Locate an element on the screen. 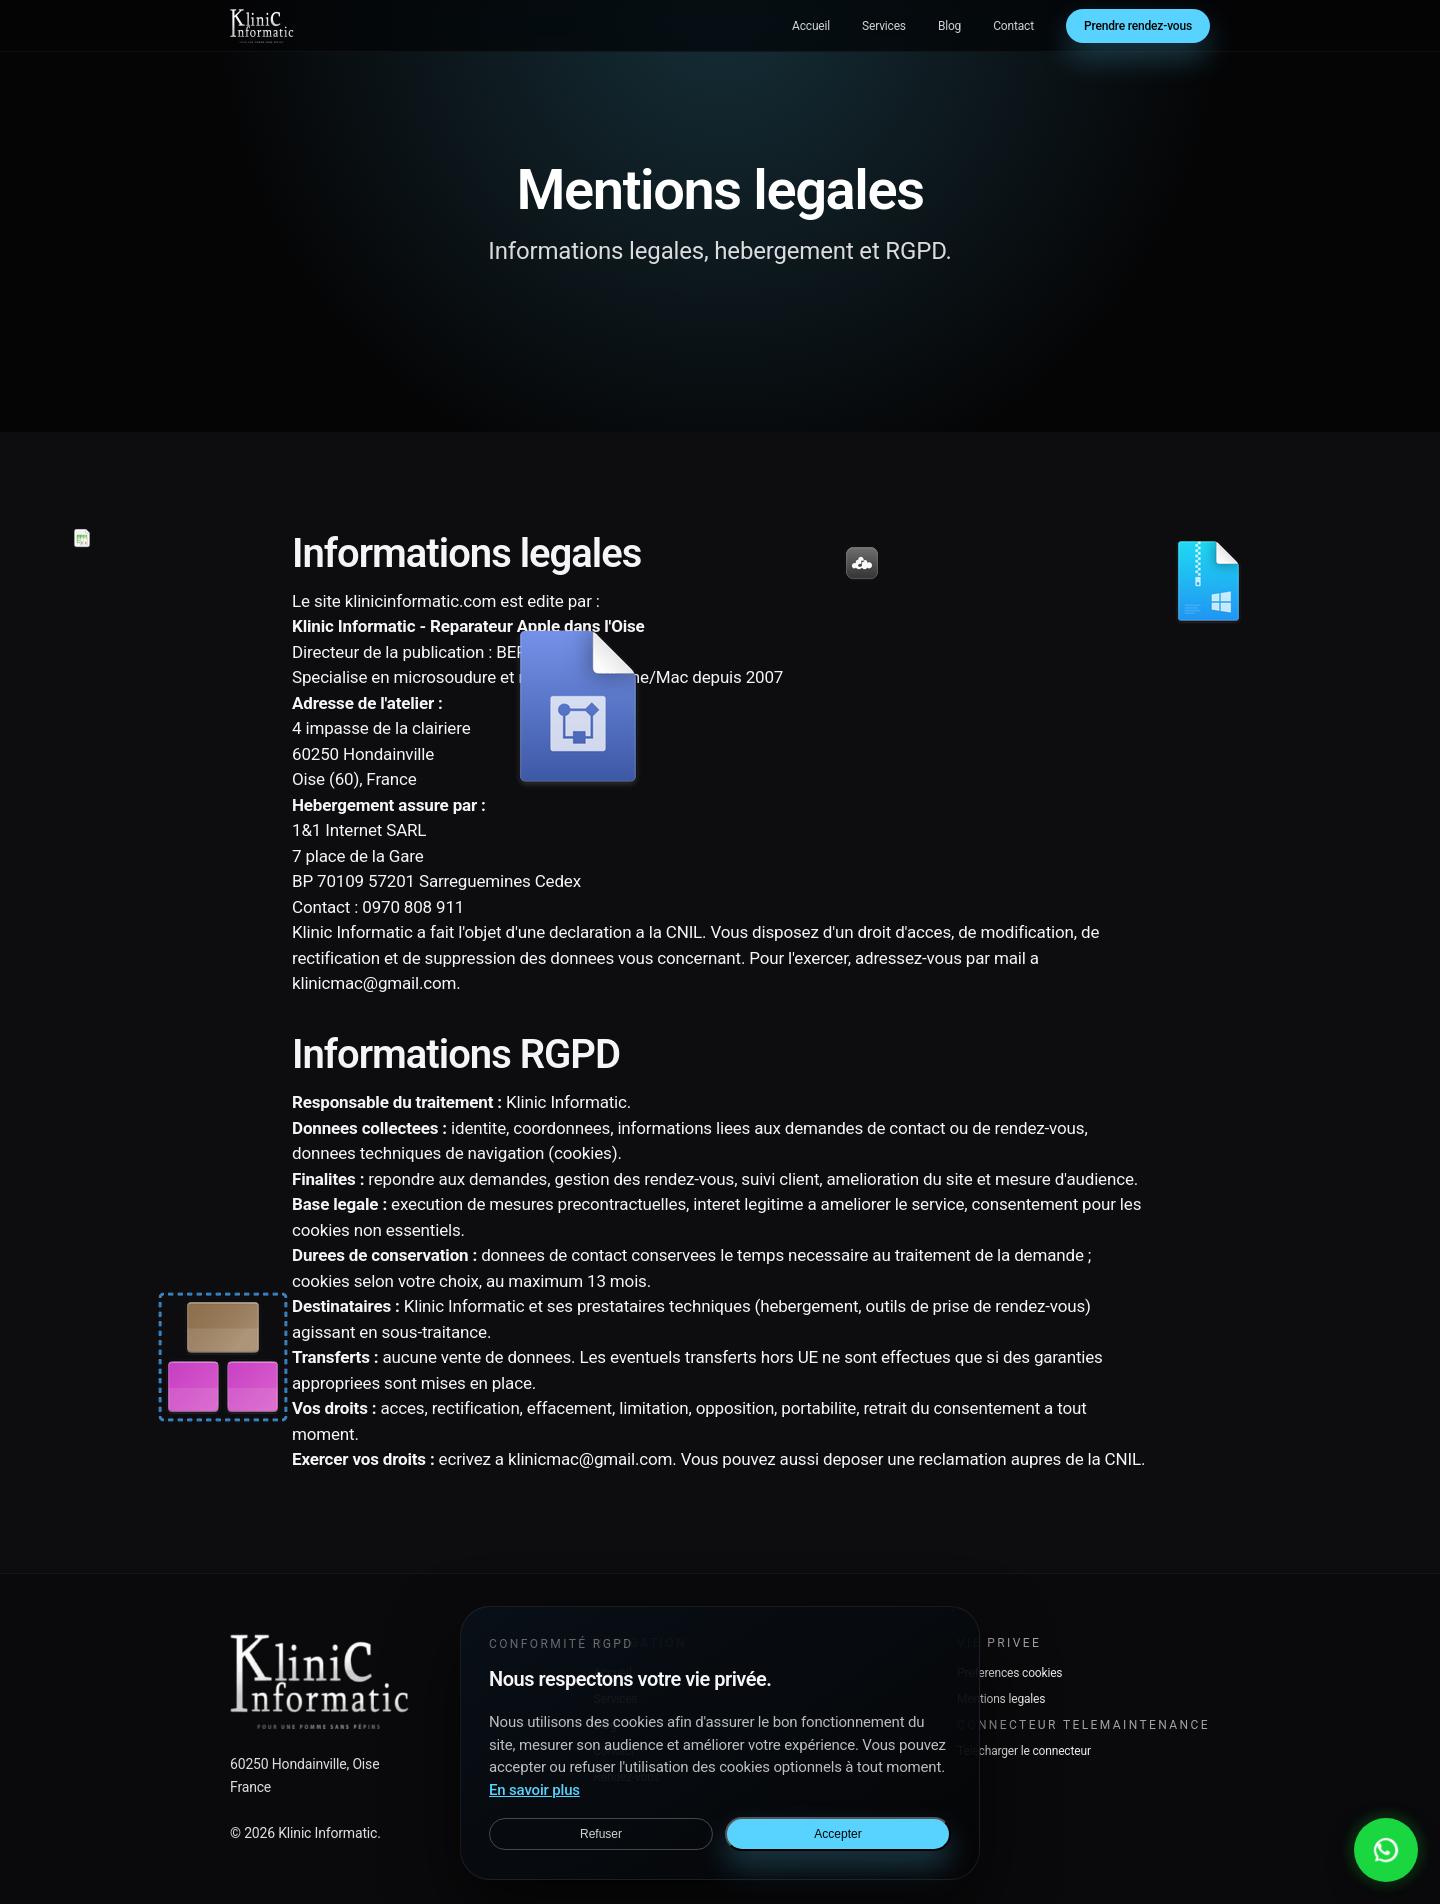  select all items in the current view is located at coordinates (223, 1357).